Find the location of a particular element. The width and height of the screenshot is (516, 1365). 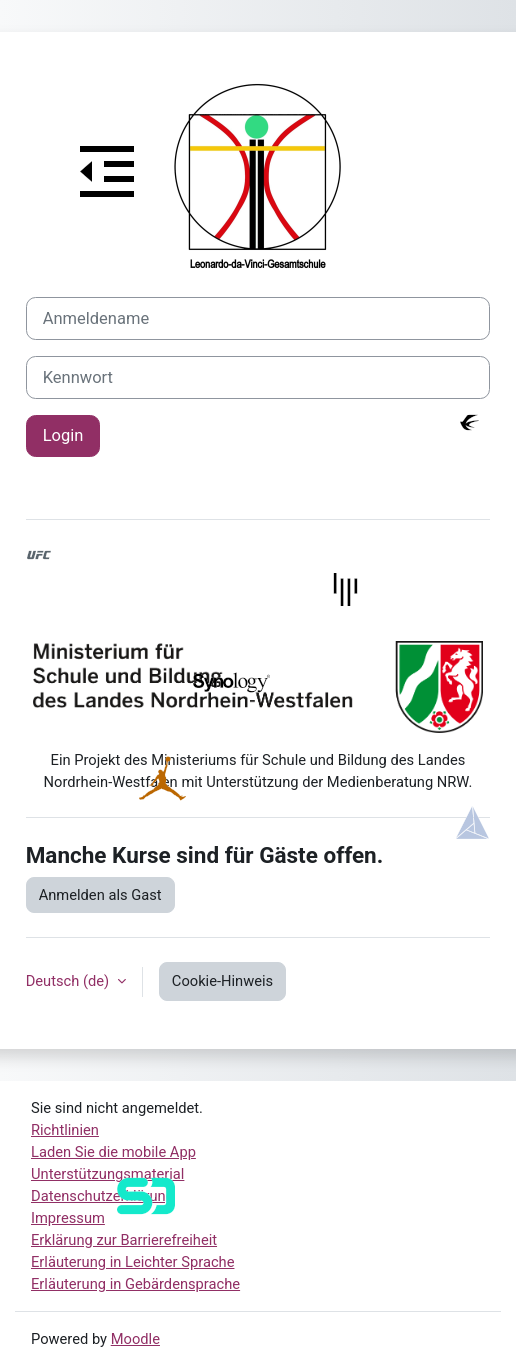

open gitter chat application is located at coordinates (345, 589).